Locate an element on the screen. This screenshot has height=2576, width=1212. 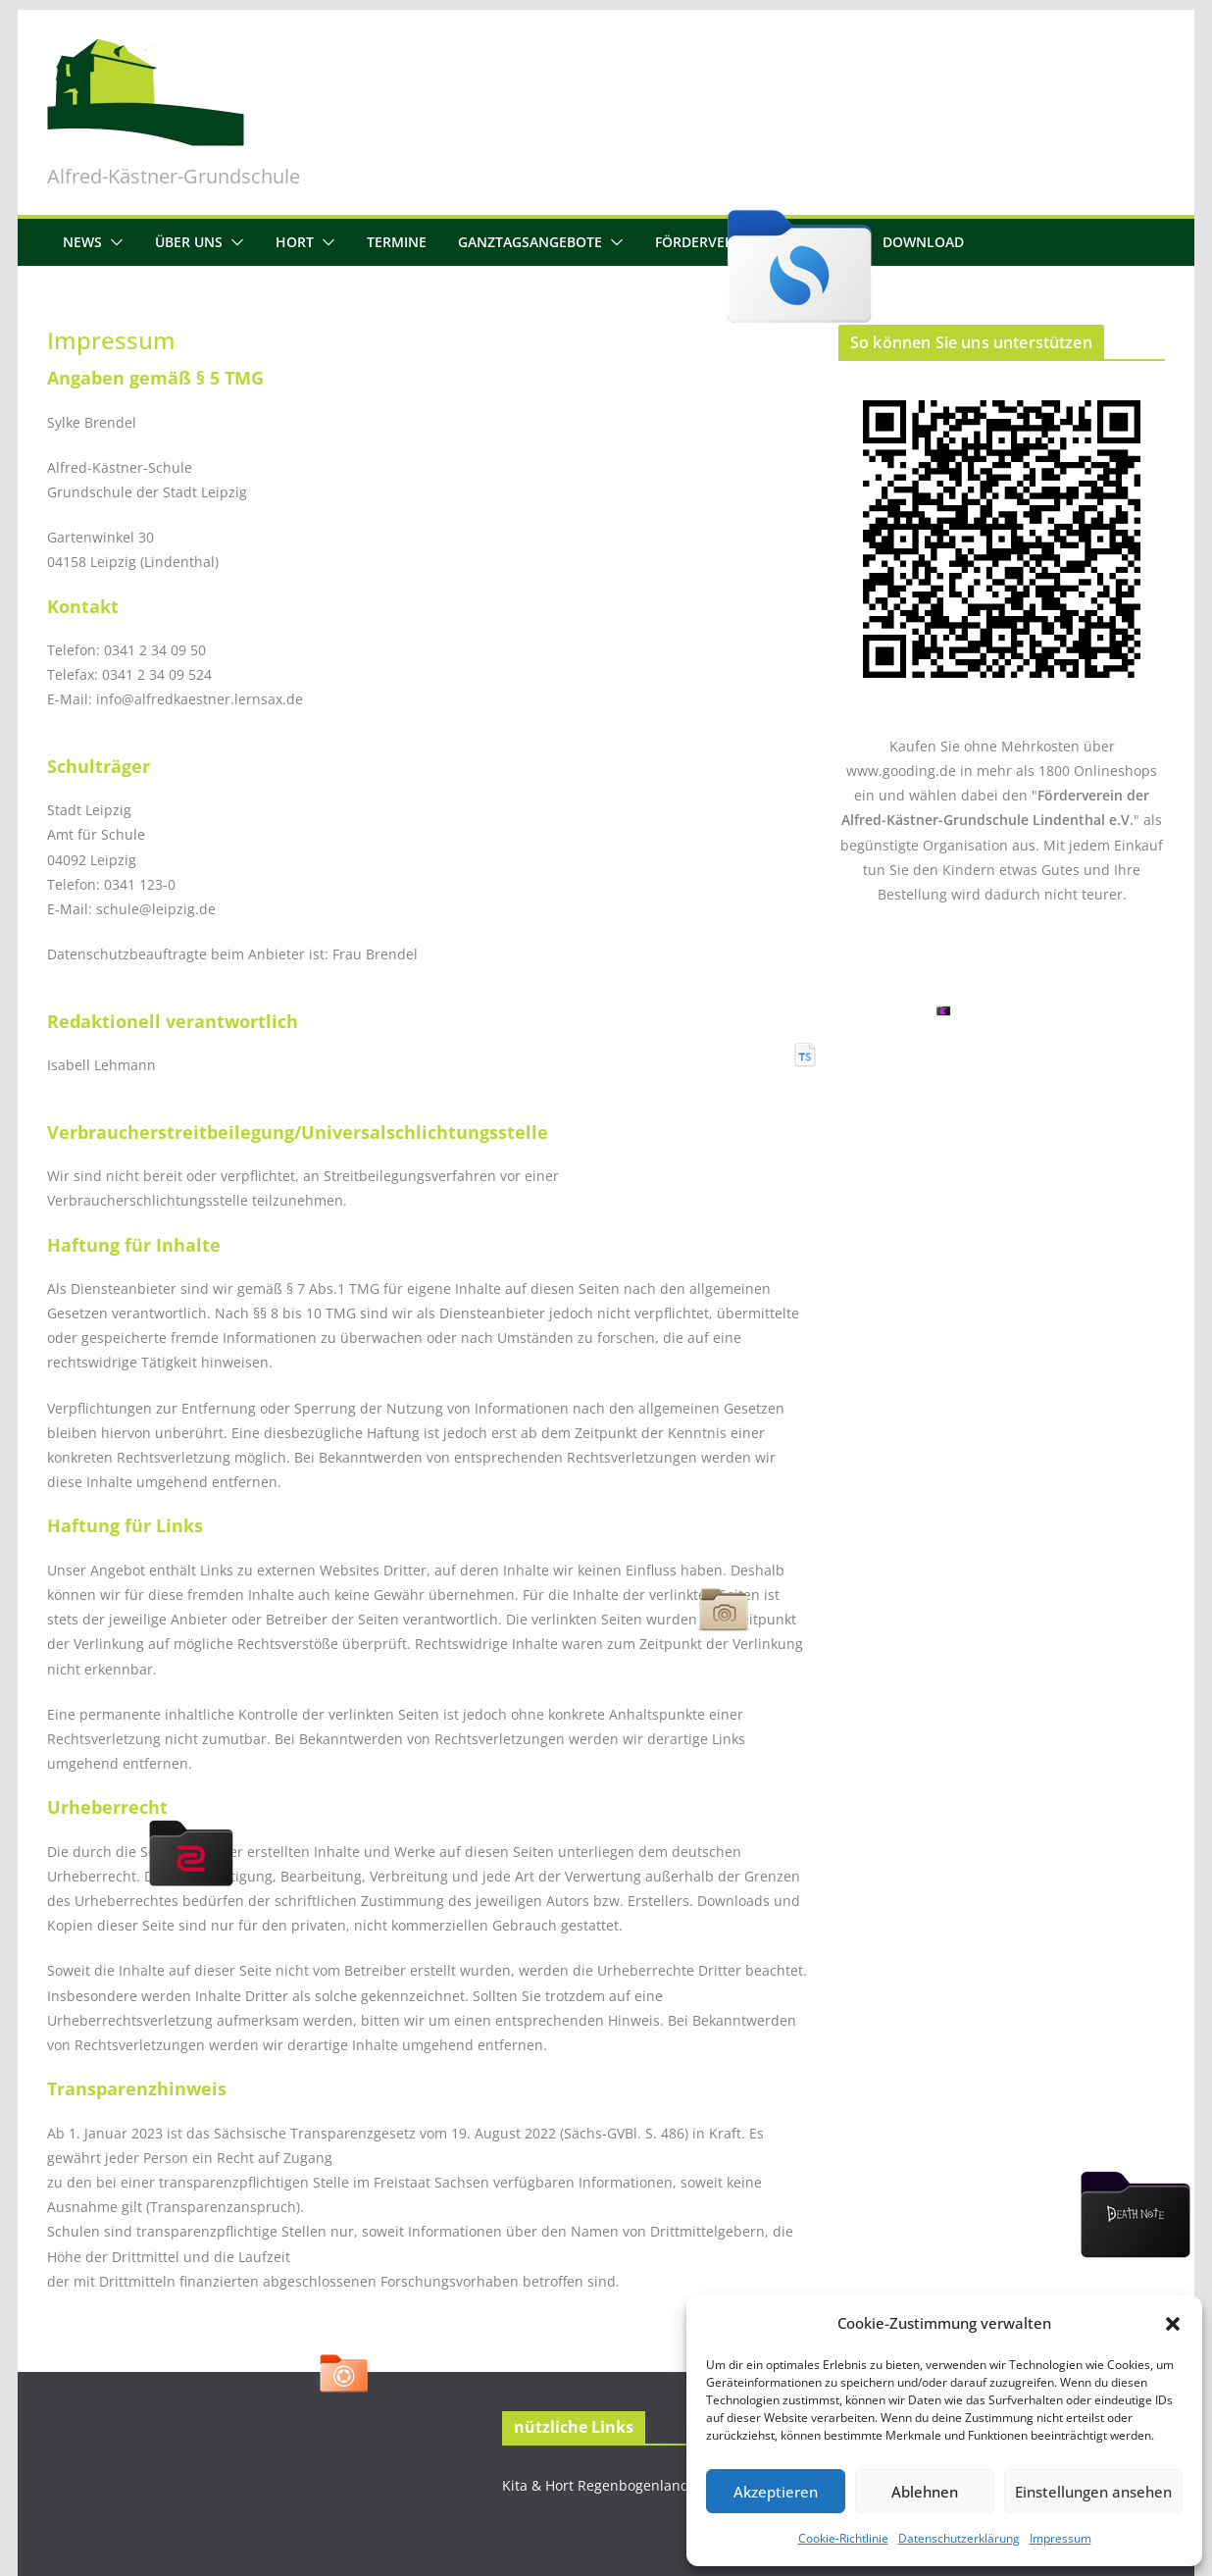
folder containing BenQ ZOWIE gaming peripherals software or drivers is located at coordinates (190, 1855).